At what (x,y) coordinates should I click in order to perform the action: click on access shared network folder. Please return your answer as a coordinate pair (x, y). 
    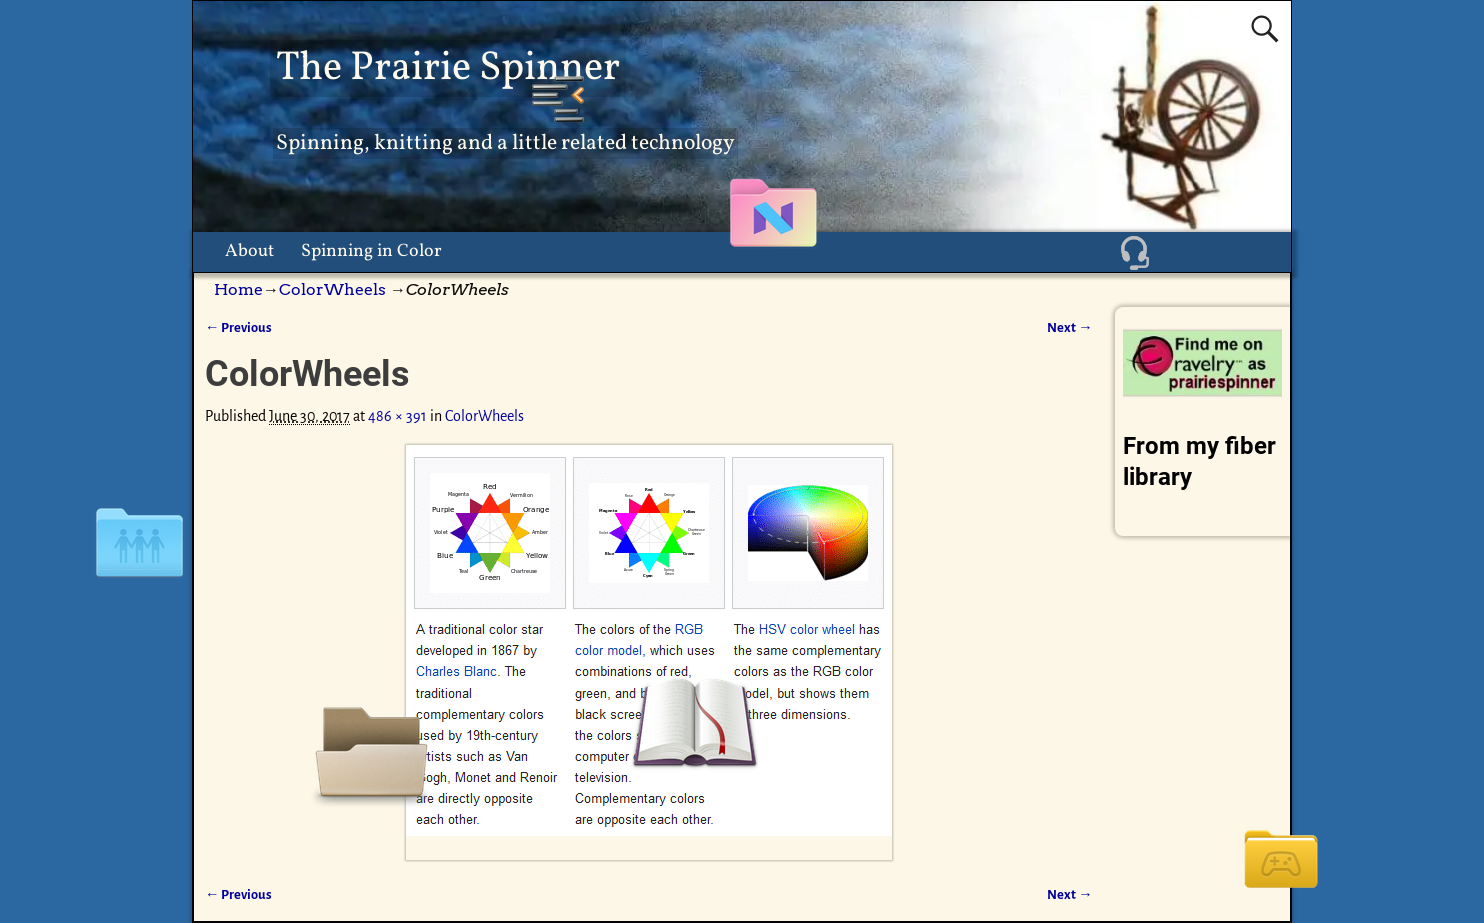
    Looking at the image, I should click on (139, 542).